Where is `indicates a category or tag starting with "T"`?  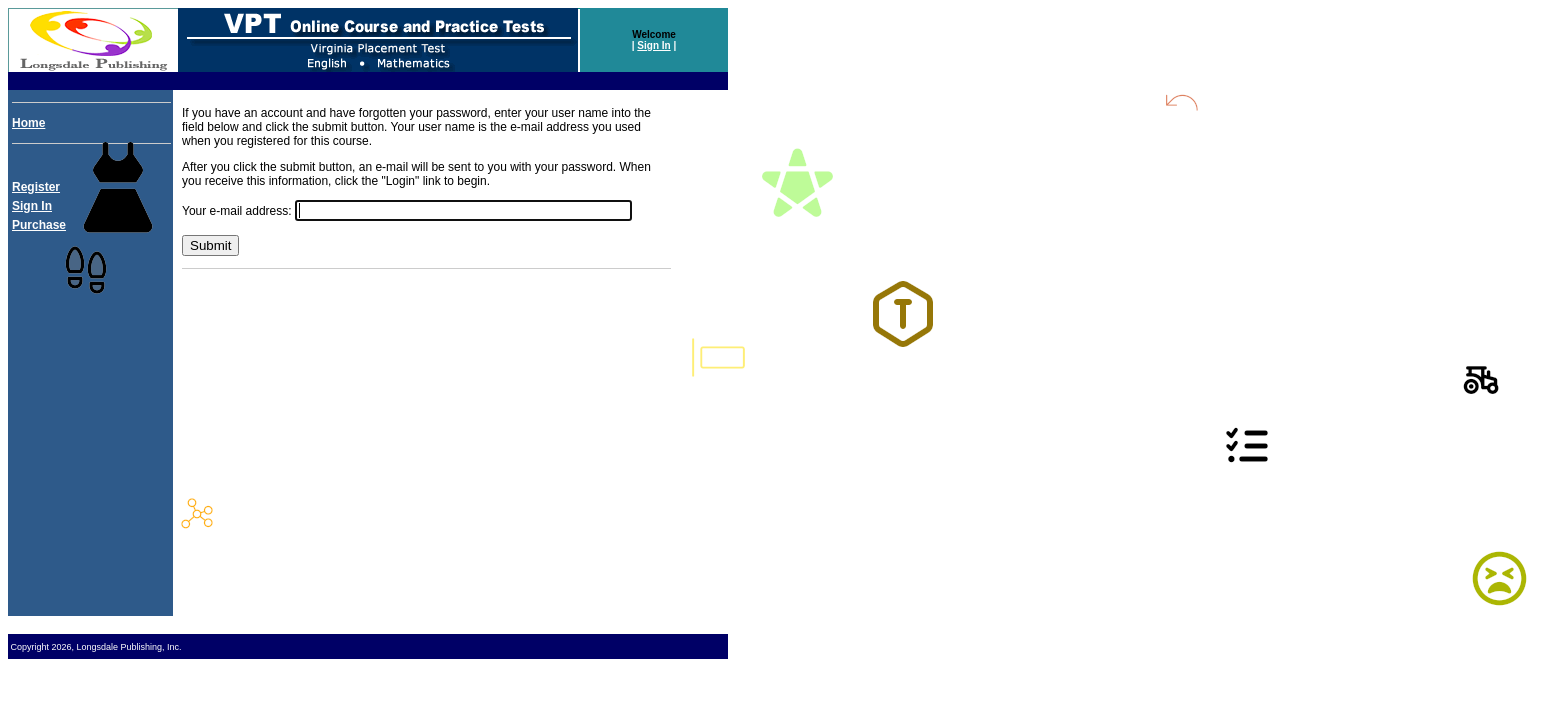 indicates a category or tag starting with "T" is located at coordinates (903, 314).